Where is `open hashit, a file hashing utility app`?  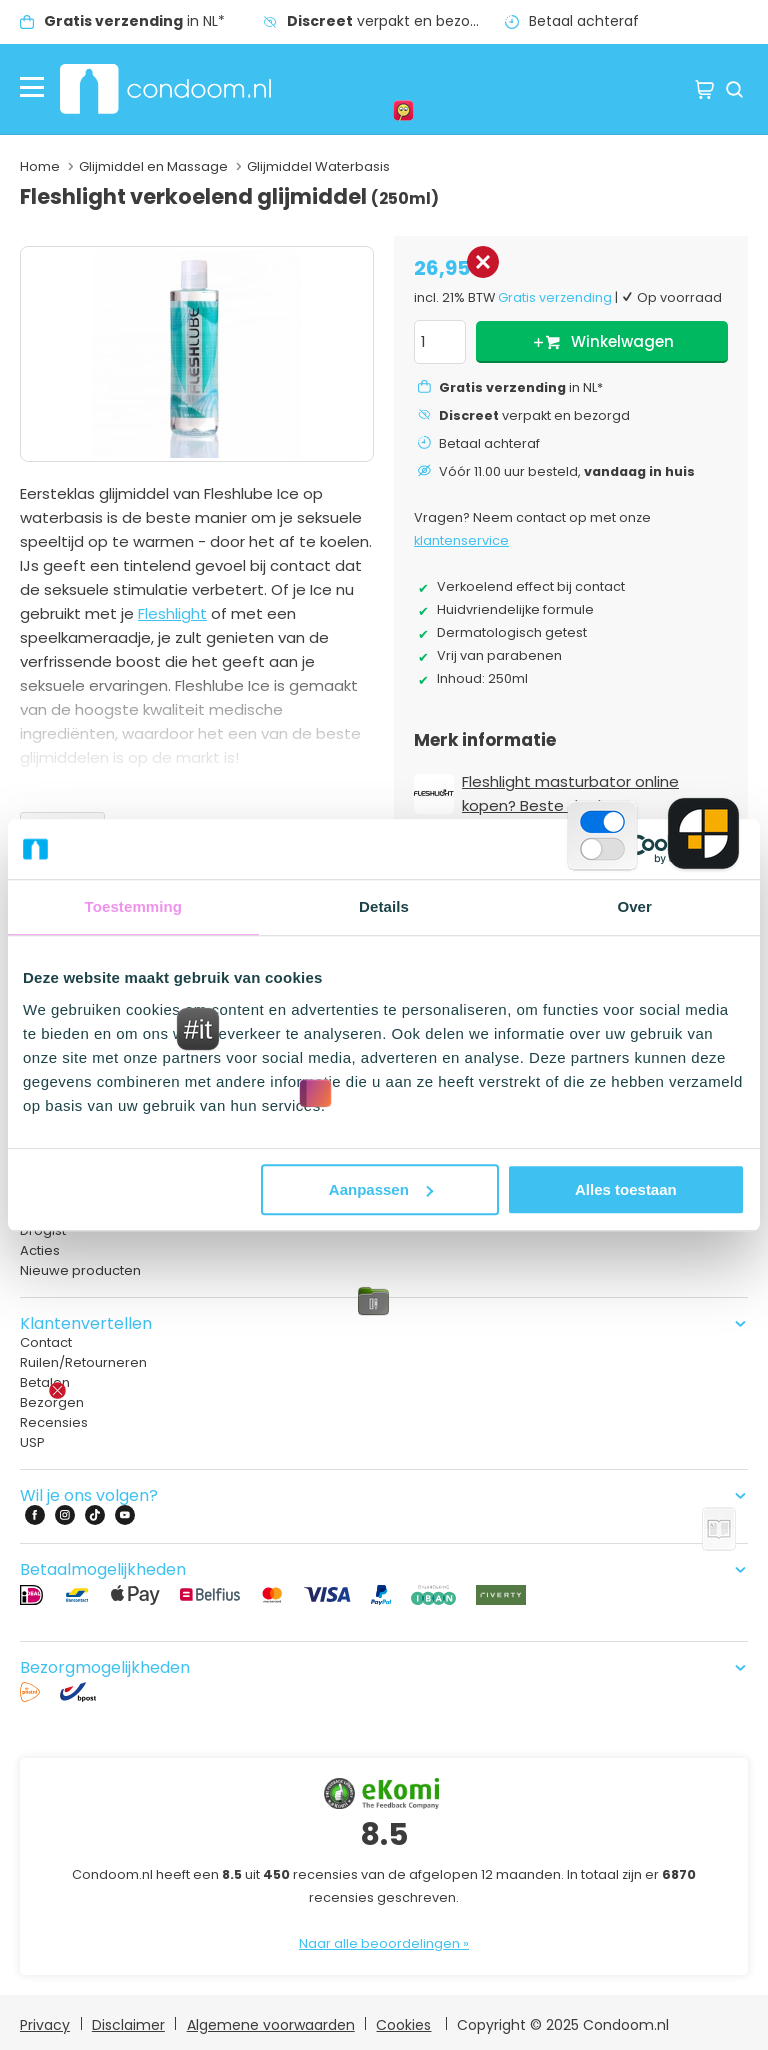 open hashit, a file hashing utility app is located at coordinates (198, 1029).